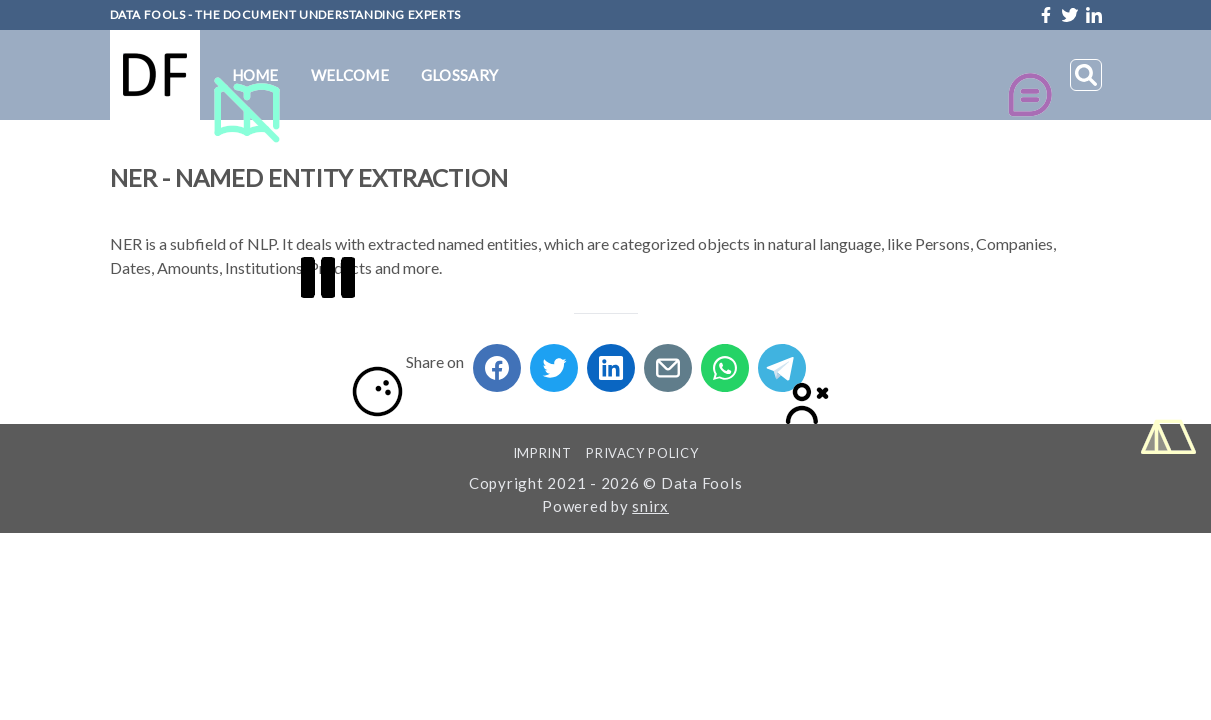  I want to click on view camping or outdoor locations, so click(1168, 438).